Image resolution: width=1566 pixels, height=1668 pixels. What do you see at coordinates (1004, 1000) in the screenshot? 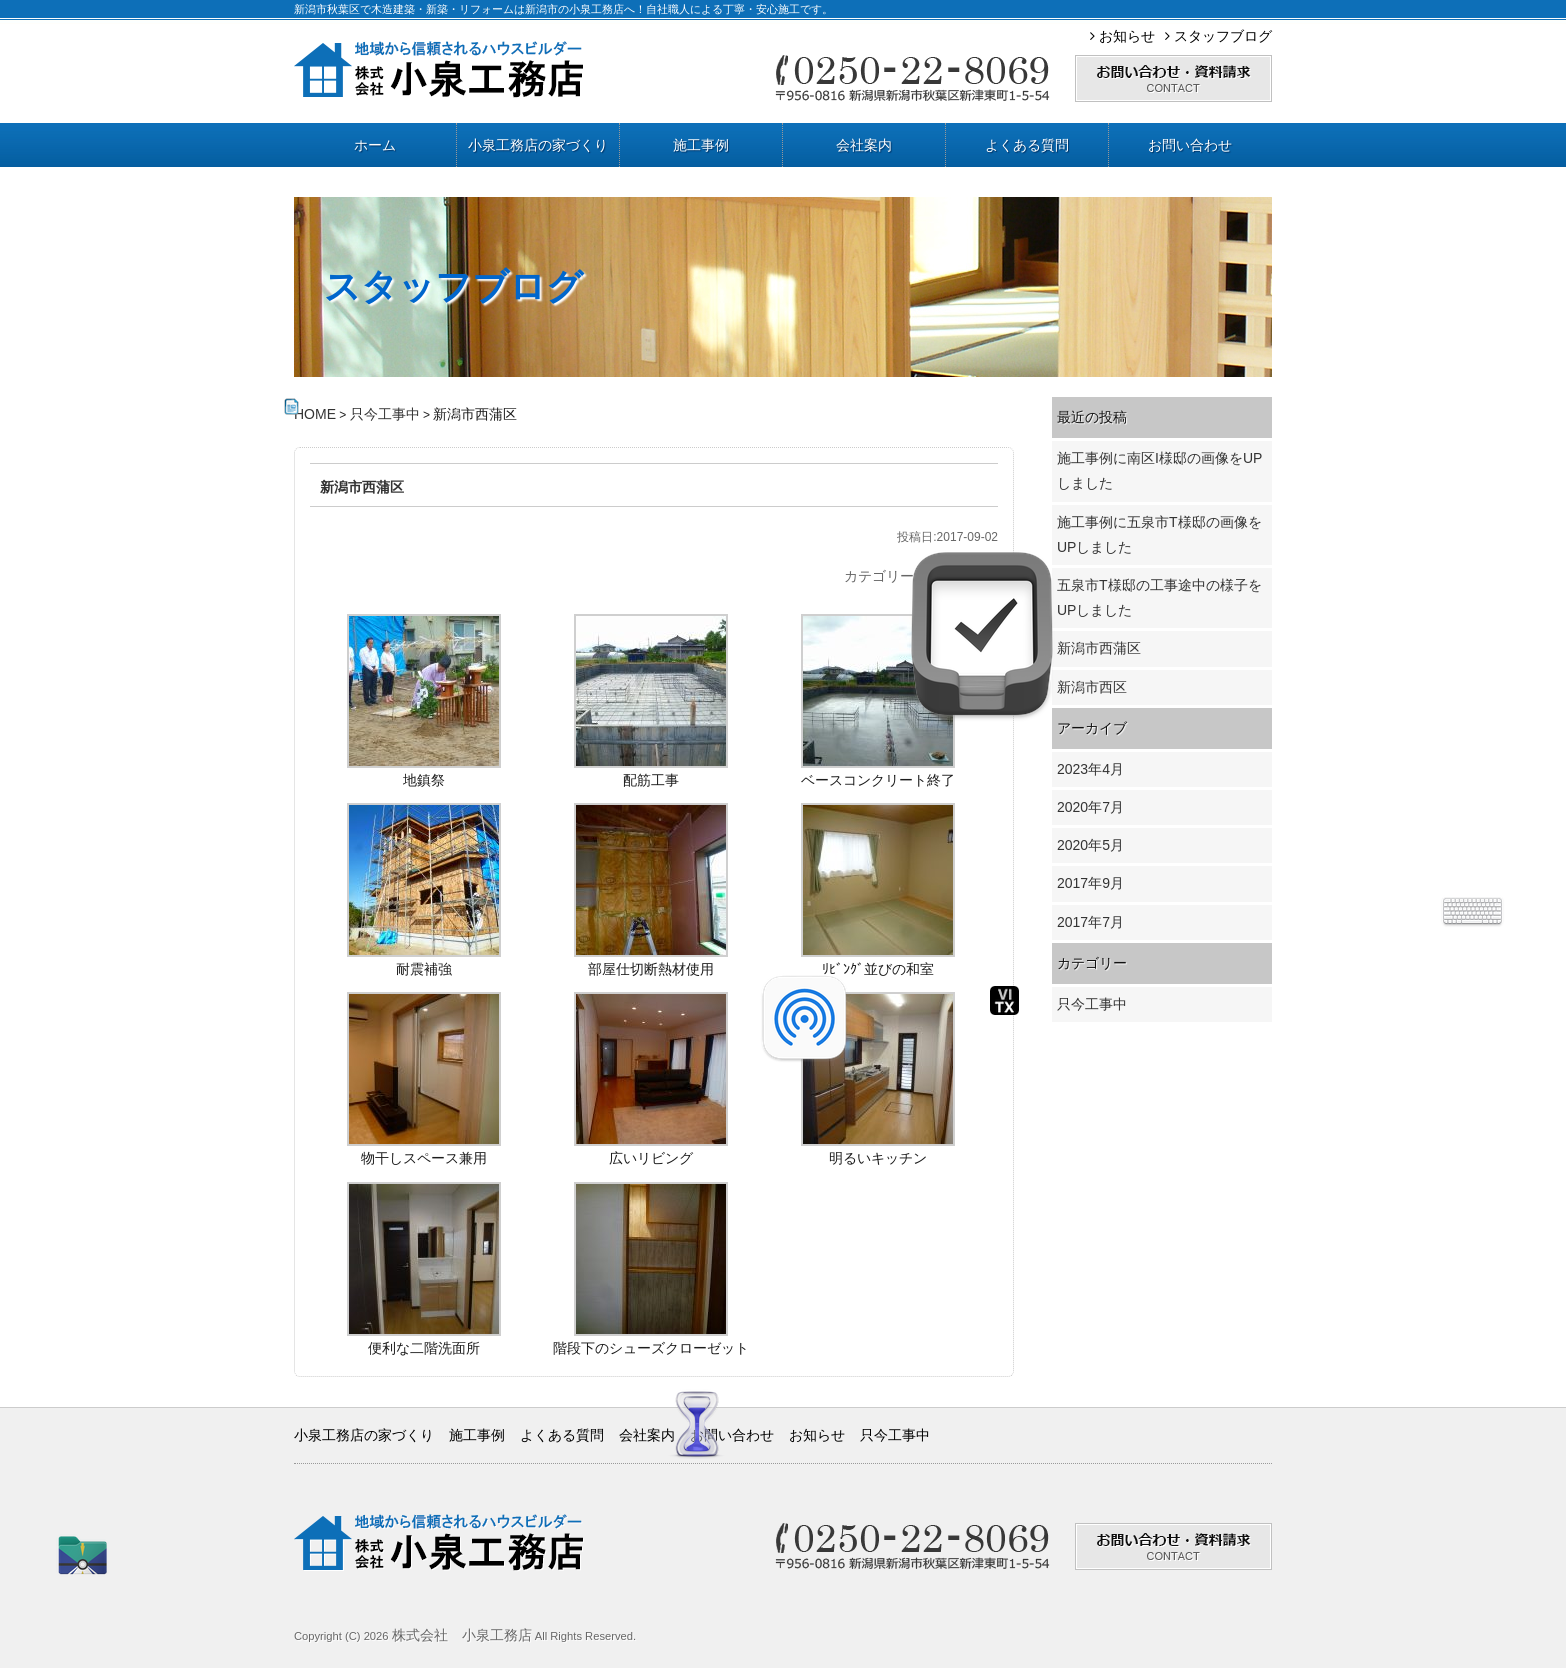
I see `switch to Vietnamese Telex input method` at bounding box center [1004, 1000].